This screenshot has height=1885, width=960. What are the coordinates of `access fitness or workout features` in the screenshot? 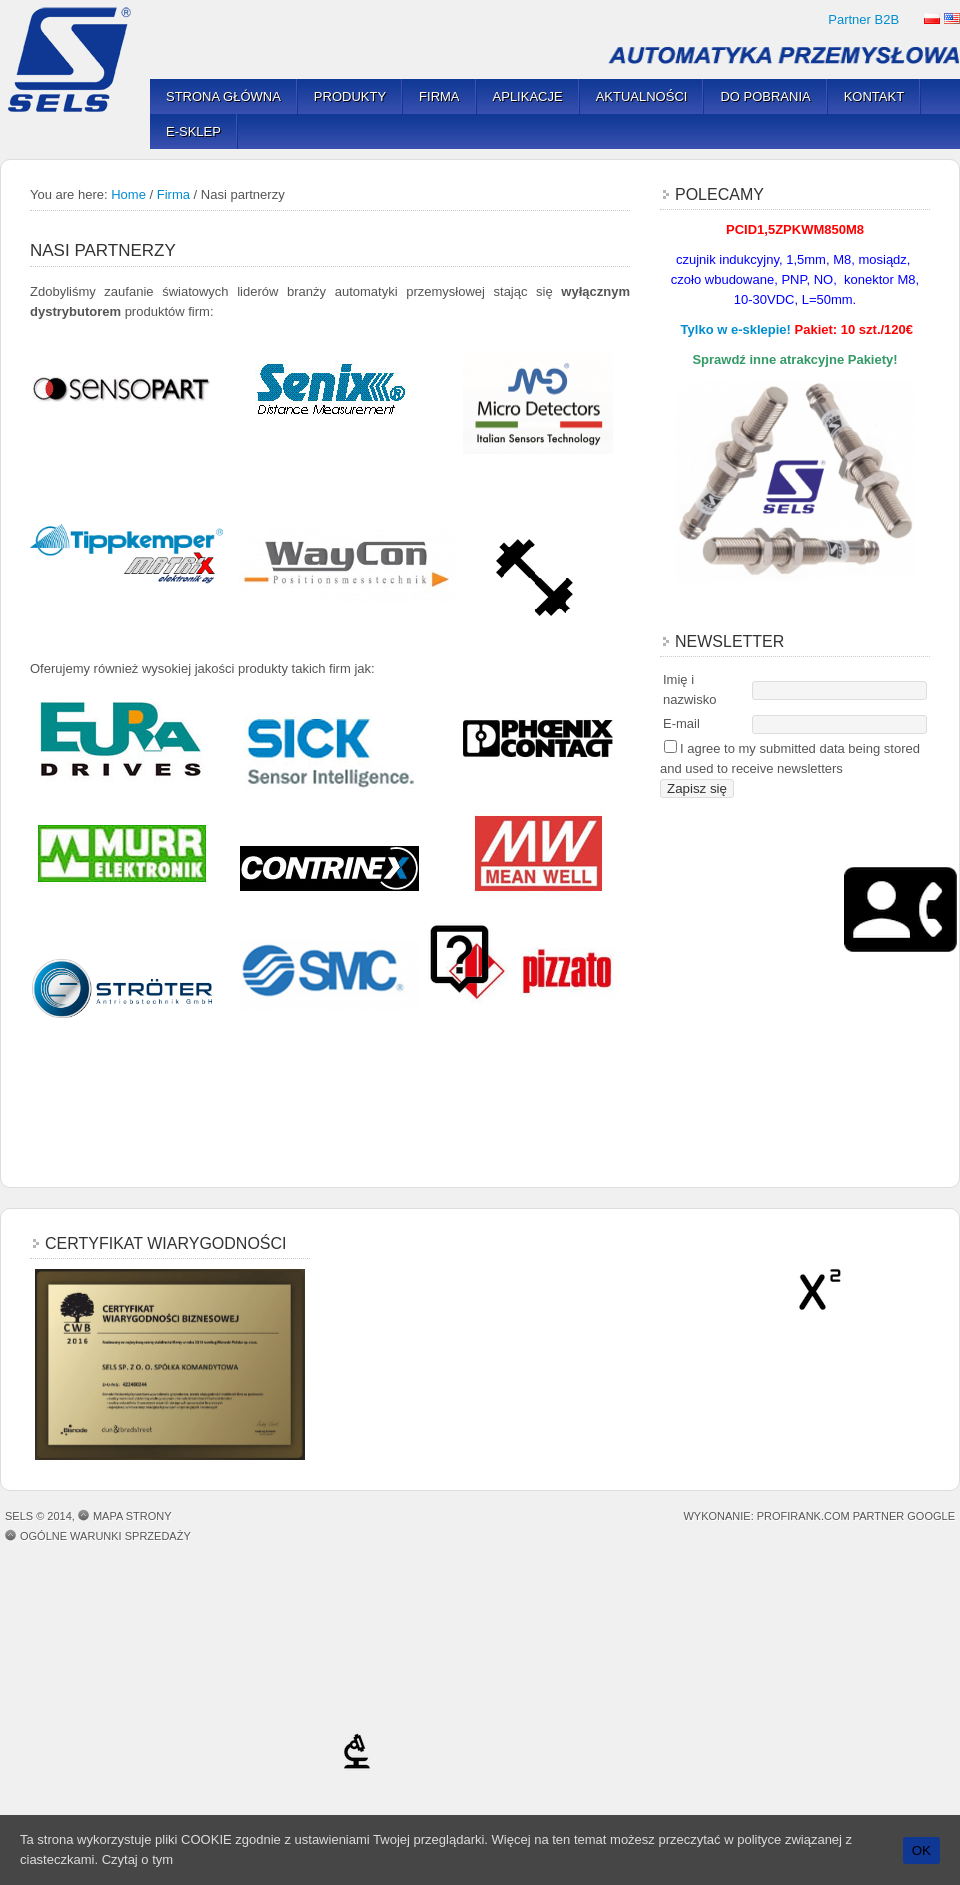 It's located at (534, 577).